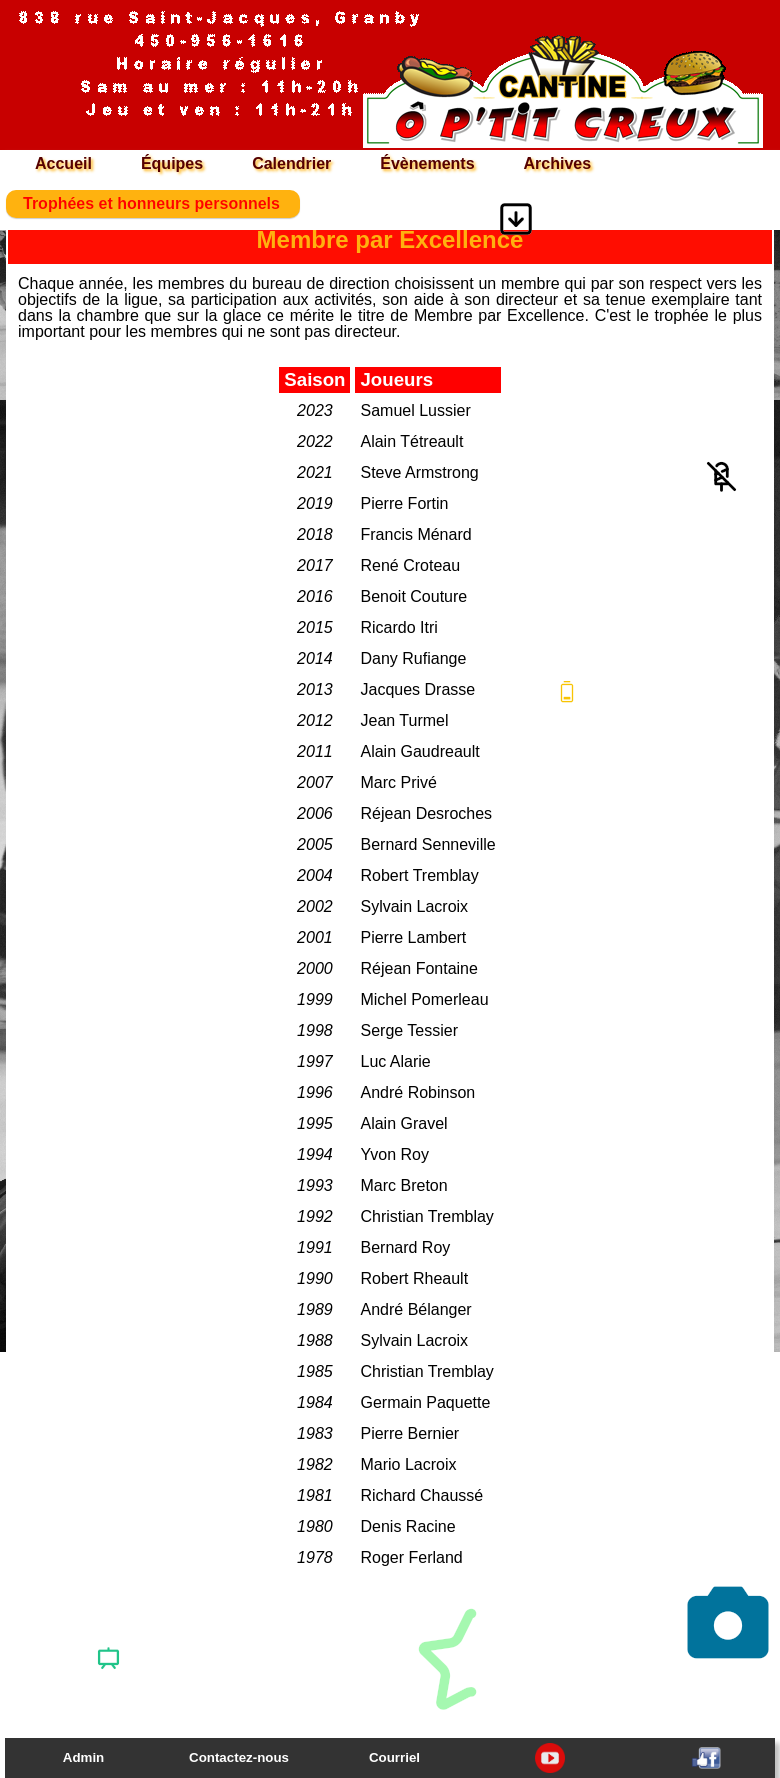 This screenshot has width=780, height=1778. Describe the element at coordinates (516, 219) in the screenshot. I see `download file or content` at that location.